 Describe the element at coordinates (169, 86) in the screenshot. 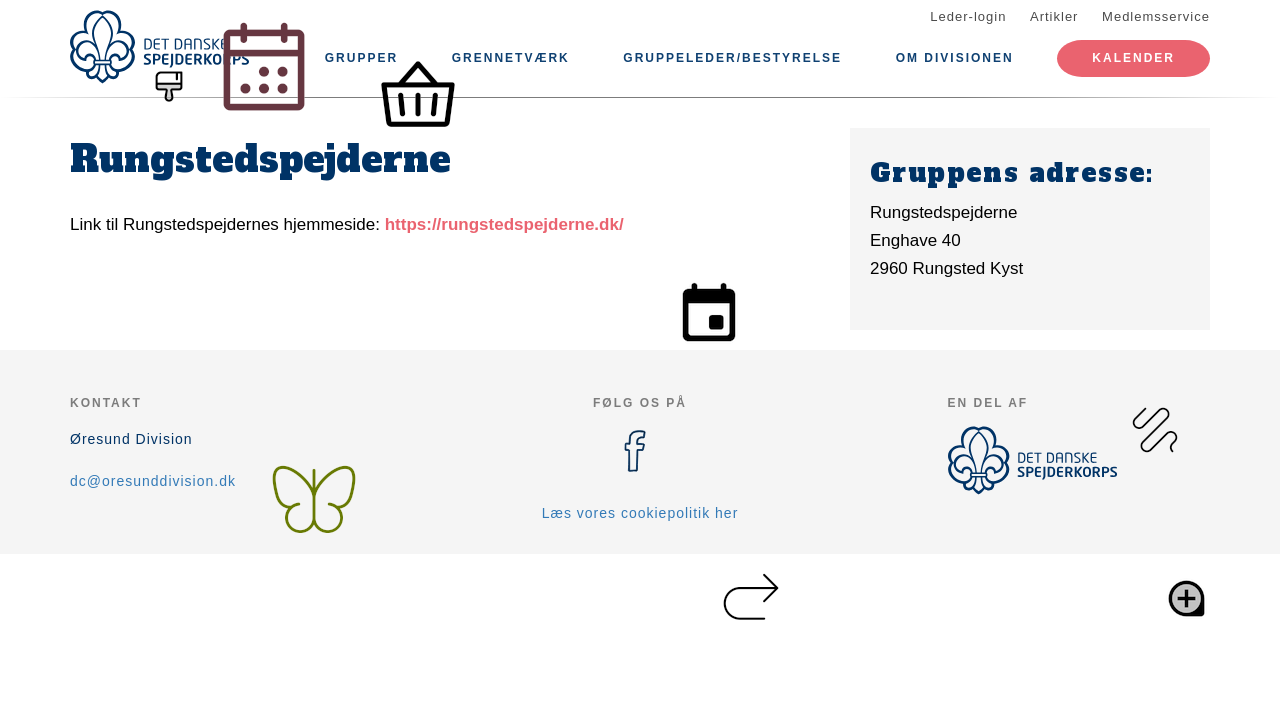

I see `access painting or drawing tools` at that location.